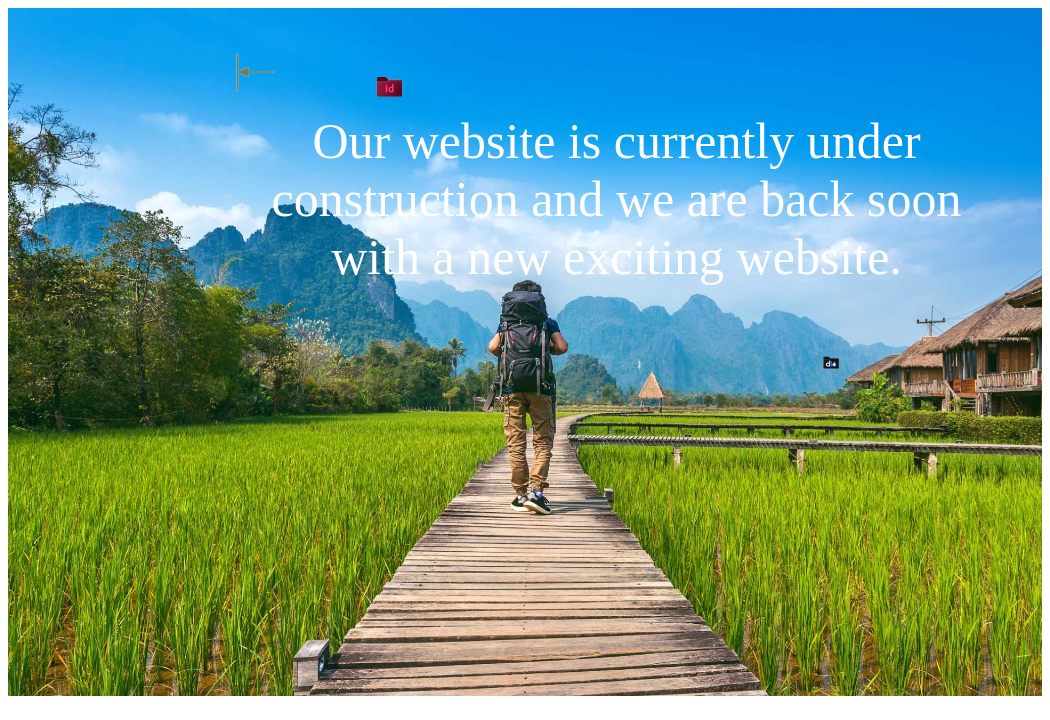  What do you see at coordinates (389, 87) in the screenshot?
I see `folder containing Adobe InDesign project files` at bounding box center [389, 87].